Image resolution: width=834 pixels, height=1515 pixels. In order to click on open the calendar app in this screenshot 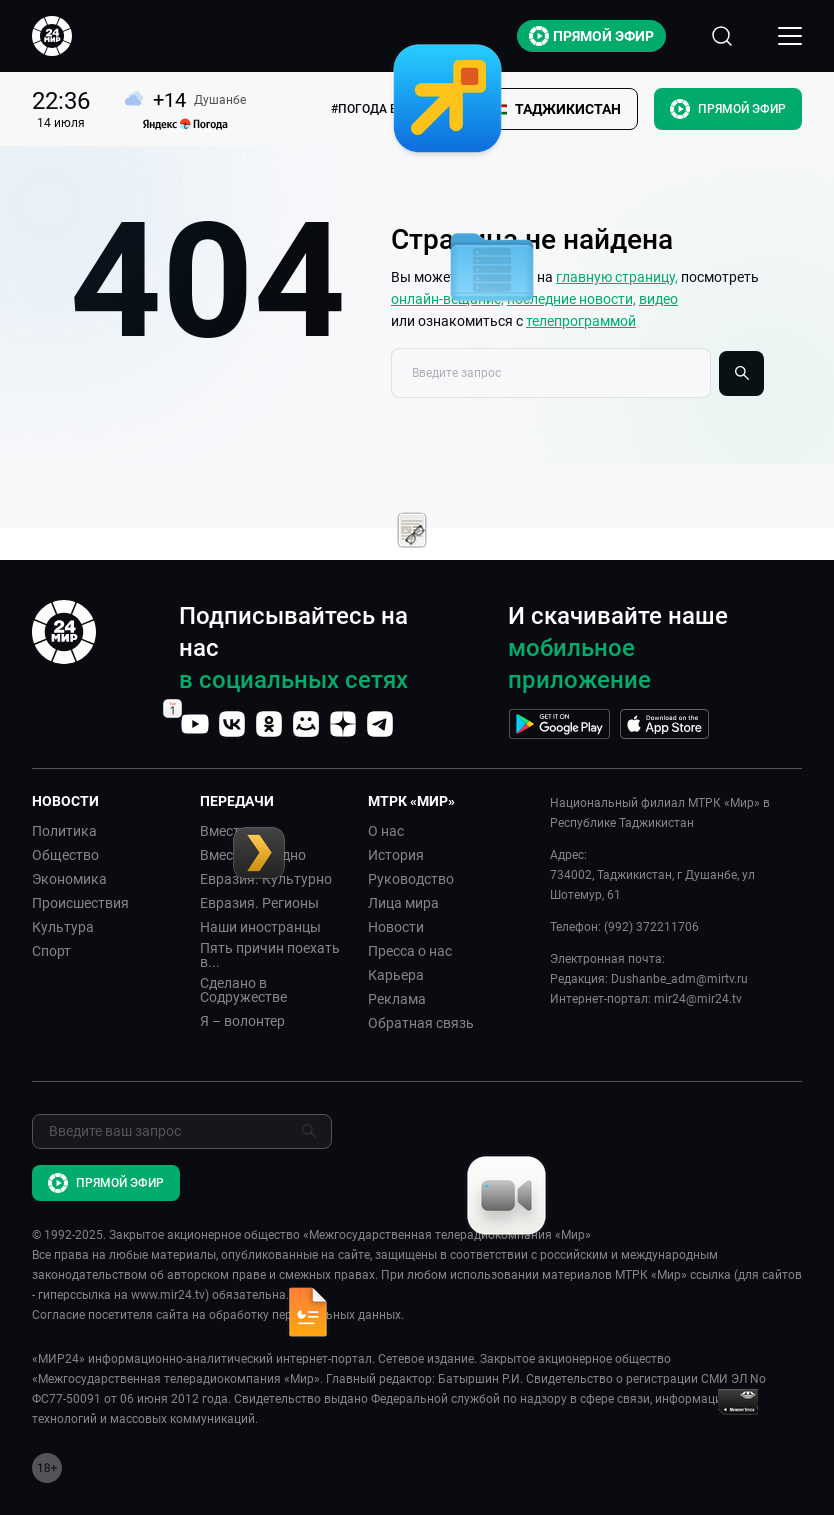, I will do `click(172, 708)`.